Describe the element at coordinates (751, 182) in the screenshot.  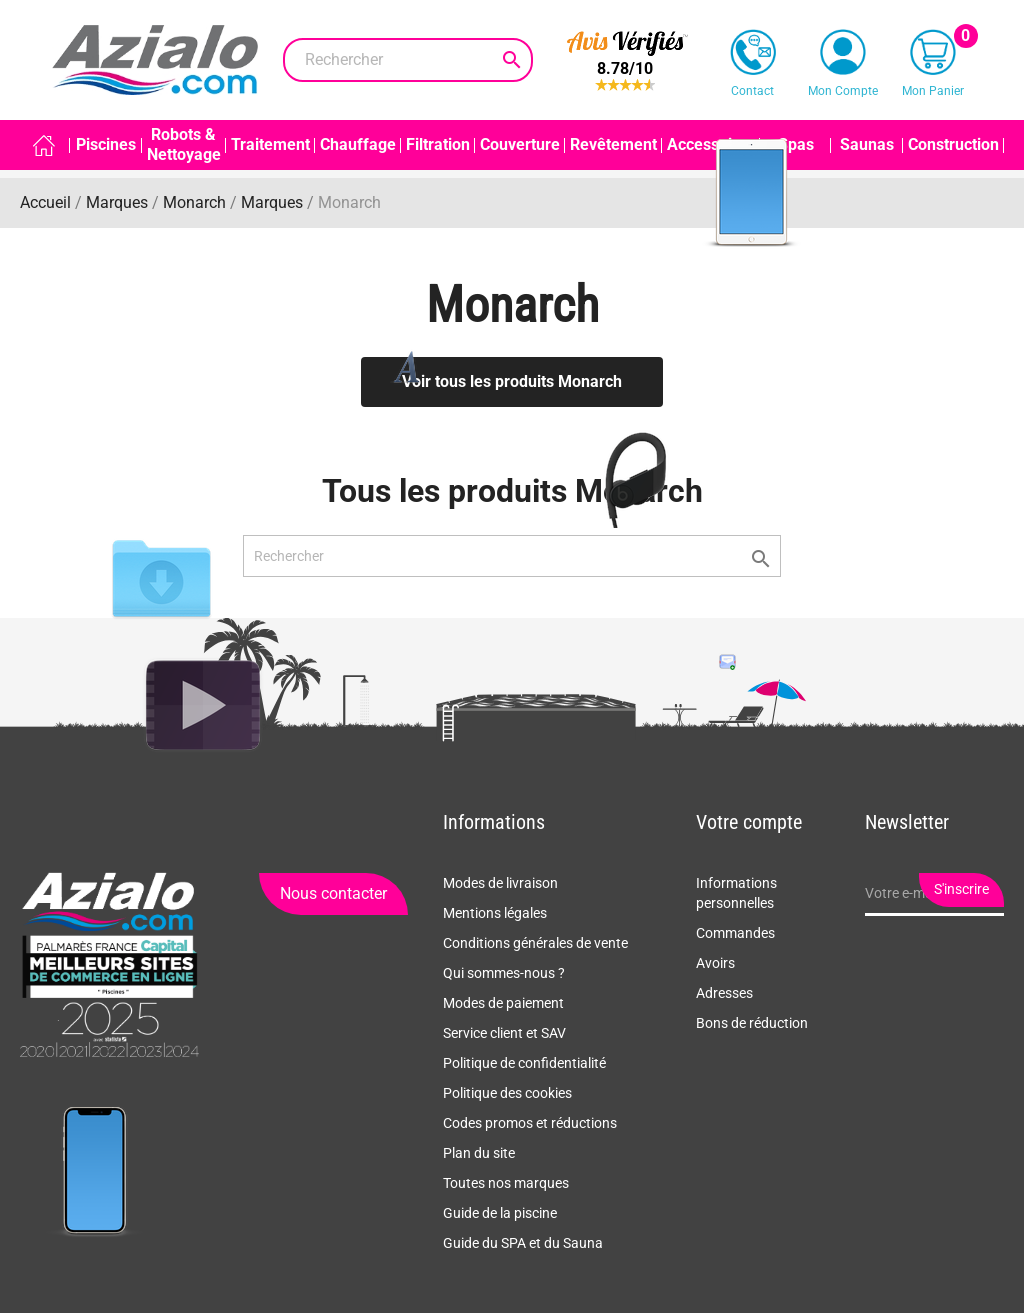
I see `indicates a connected iPad Mini device` at that location.